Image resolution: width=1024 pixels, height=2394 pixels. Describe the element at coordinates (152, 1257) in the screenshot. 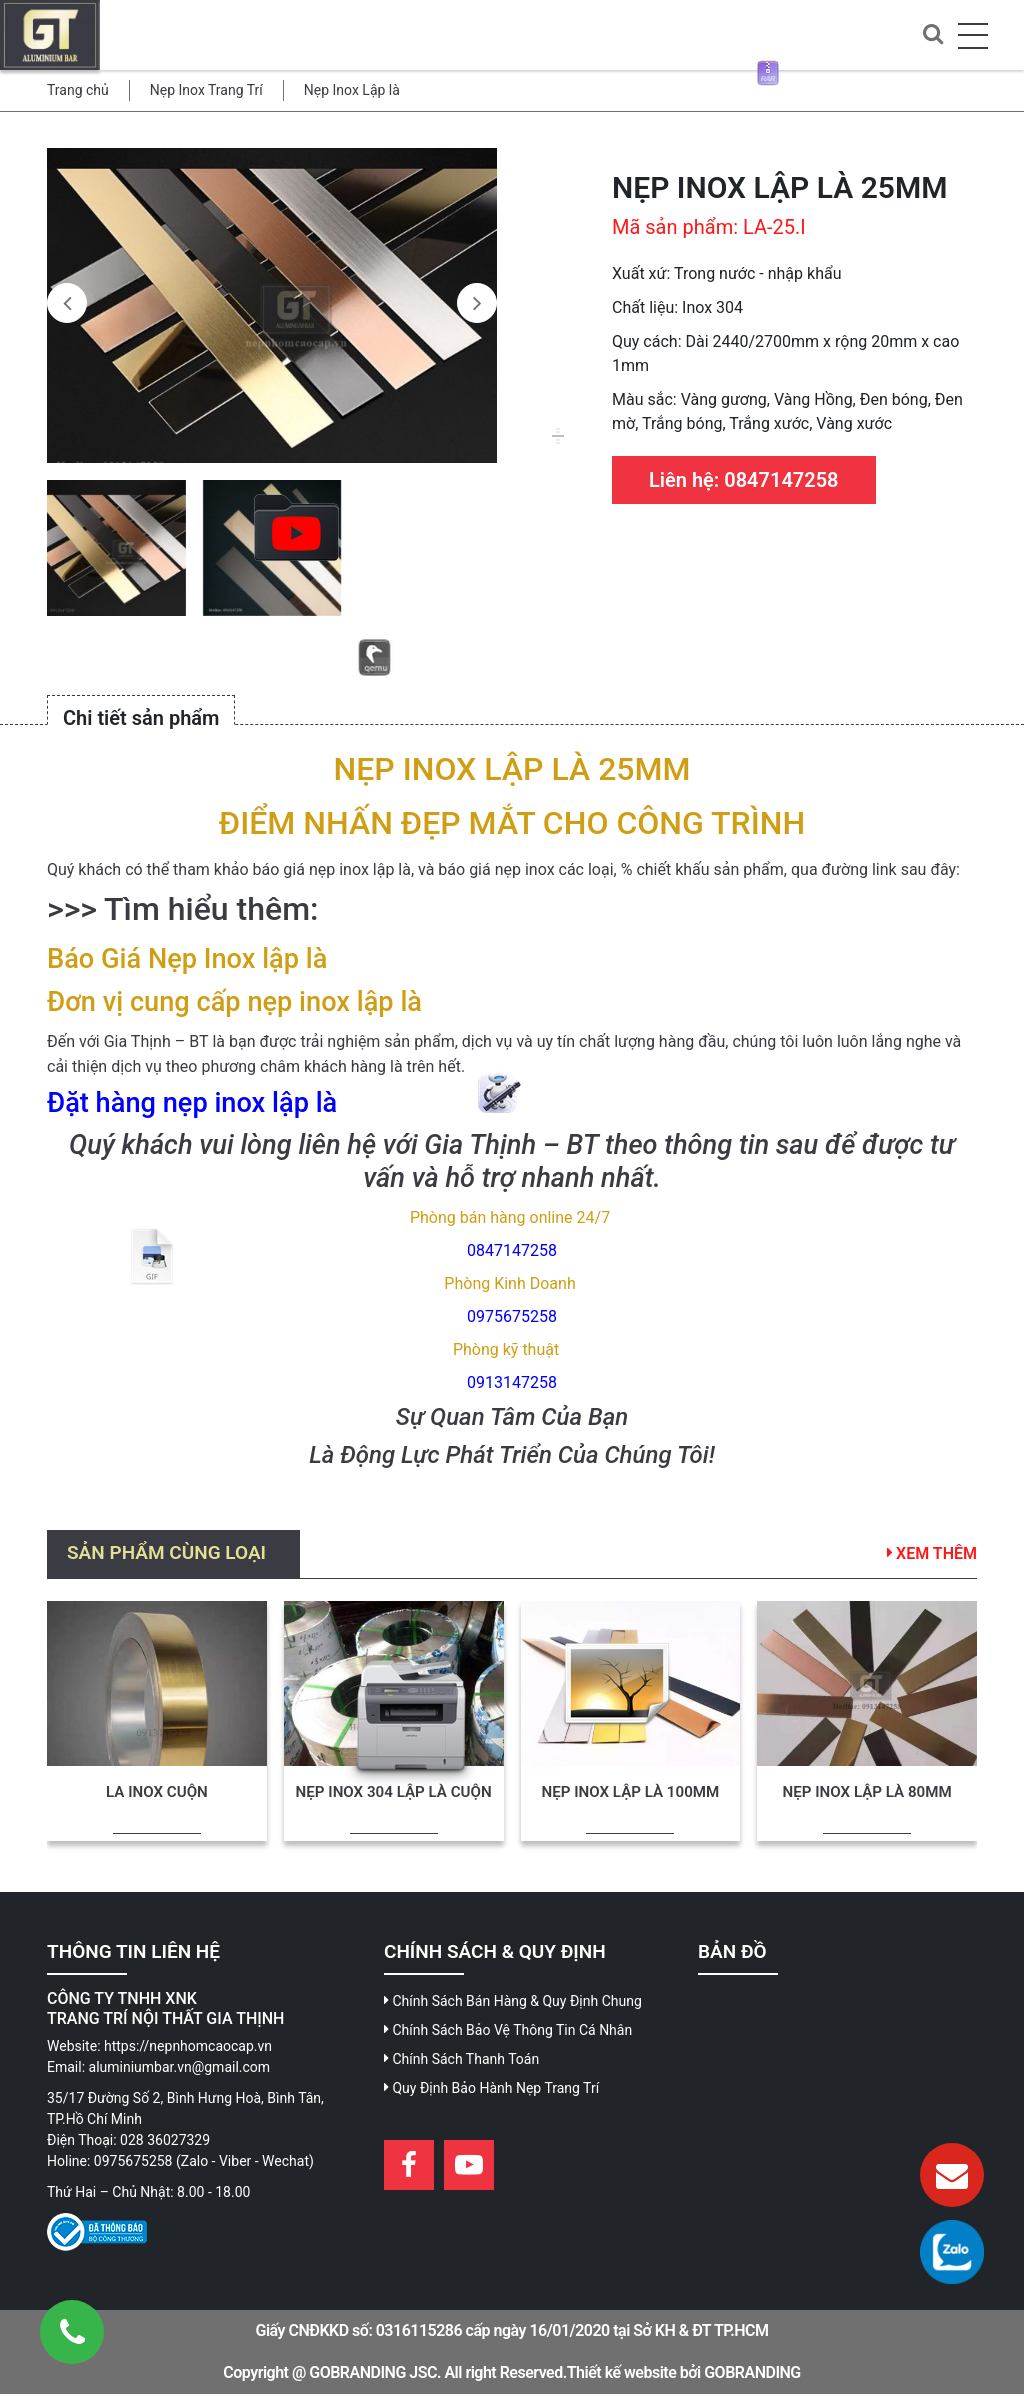

I see `a GIF image file` at that location.